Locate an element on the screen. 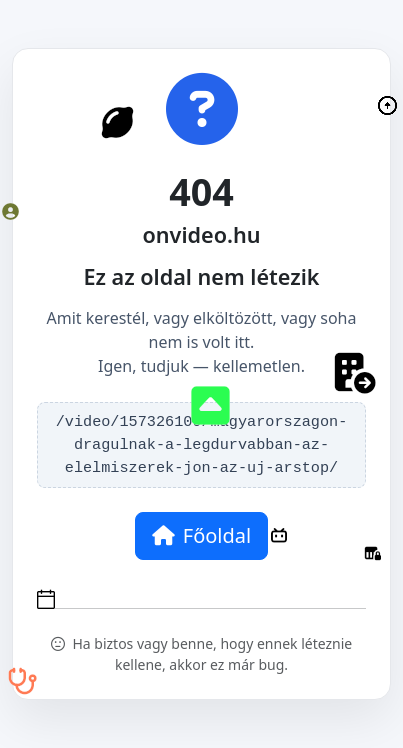 The image size is (403, 748). upload a file or content is located at coordinates (387, 105).